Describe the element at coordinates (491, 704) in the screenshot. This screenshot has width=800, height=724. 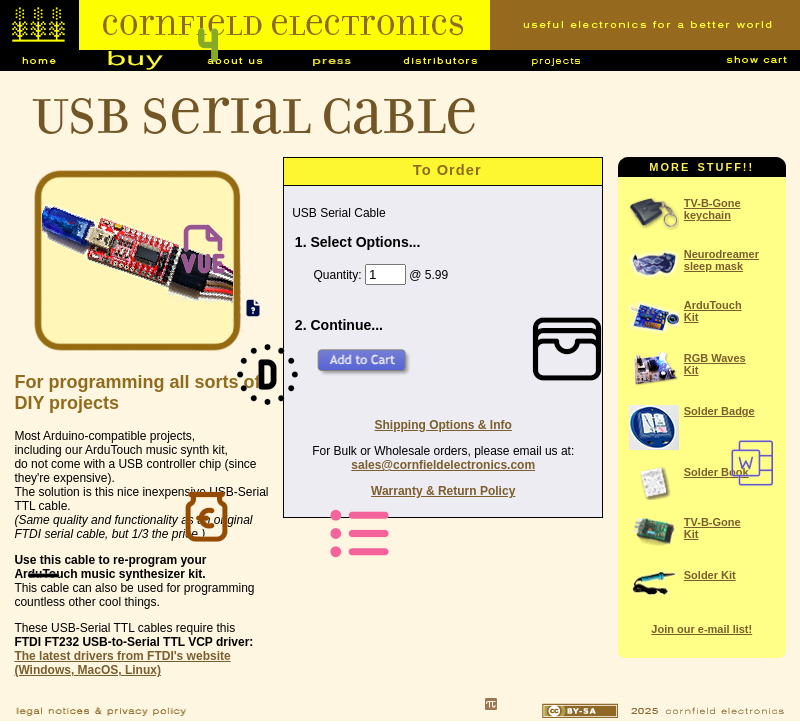
I see `access mathematical or scientific calculator functions` at that location.